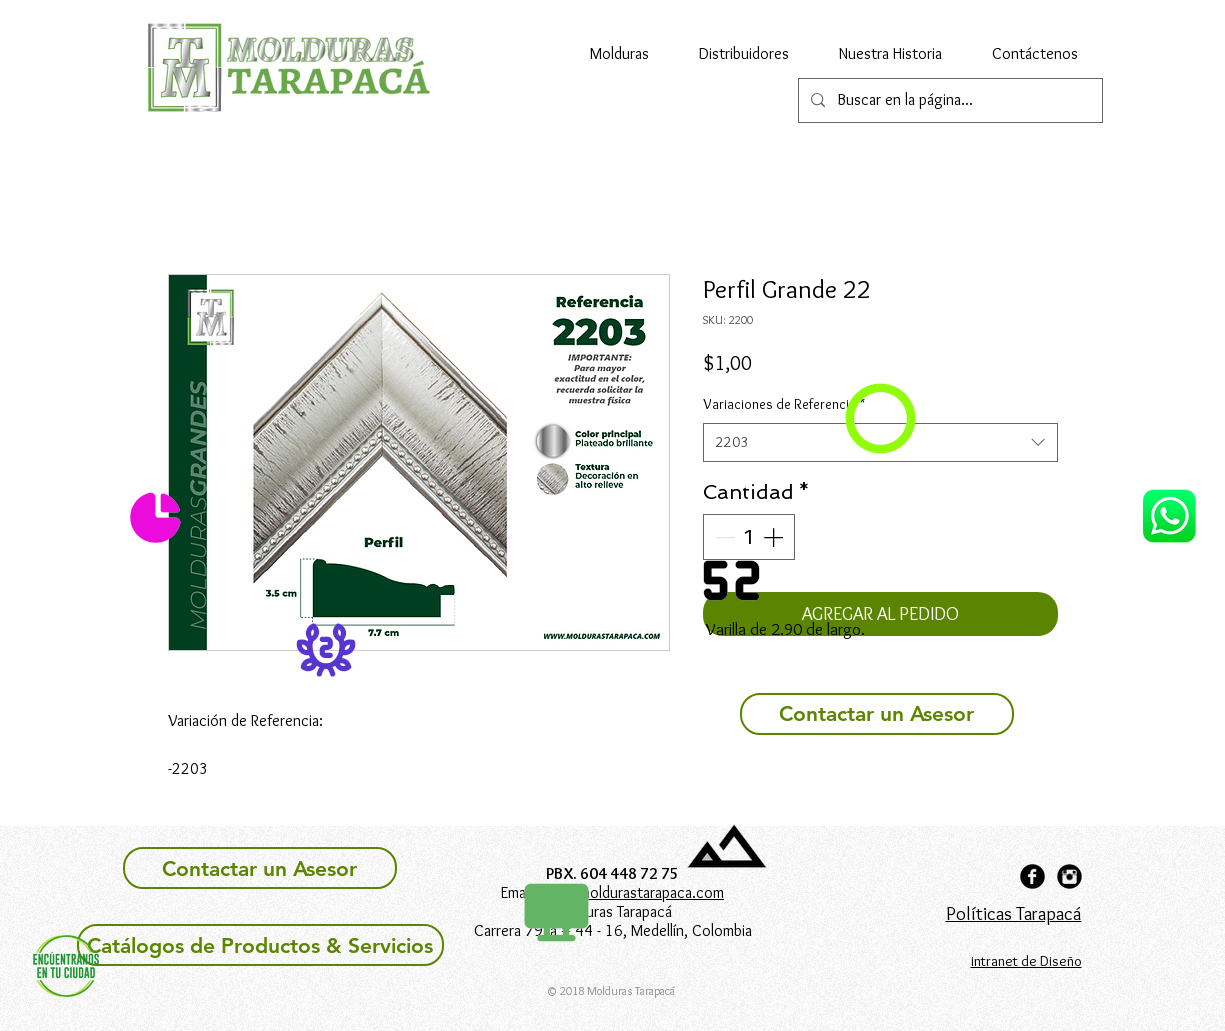 The width and height of the screenshot is (1225, 1031). What do you see at coordinates (556, 912) in the screenshot?
I see `switch to desktop view` at bounding box center [556, 912].